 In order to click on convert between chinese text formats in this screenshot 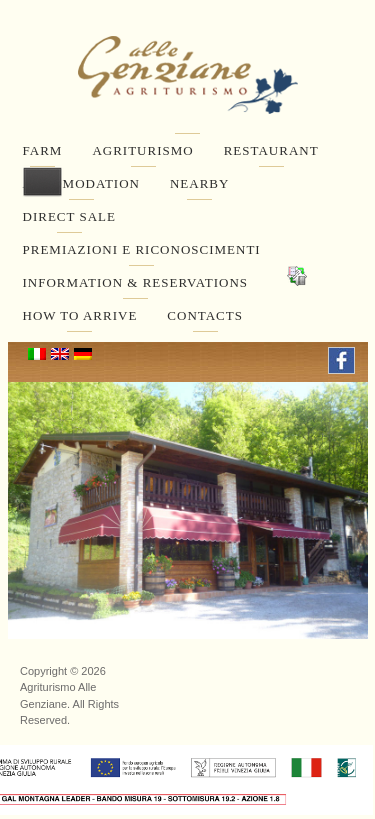, I will do `click(297, 276)`.